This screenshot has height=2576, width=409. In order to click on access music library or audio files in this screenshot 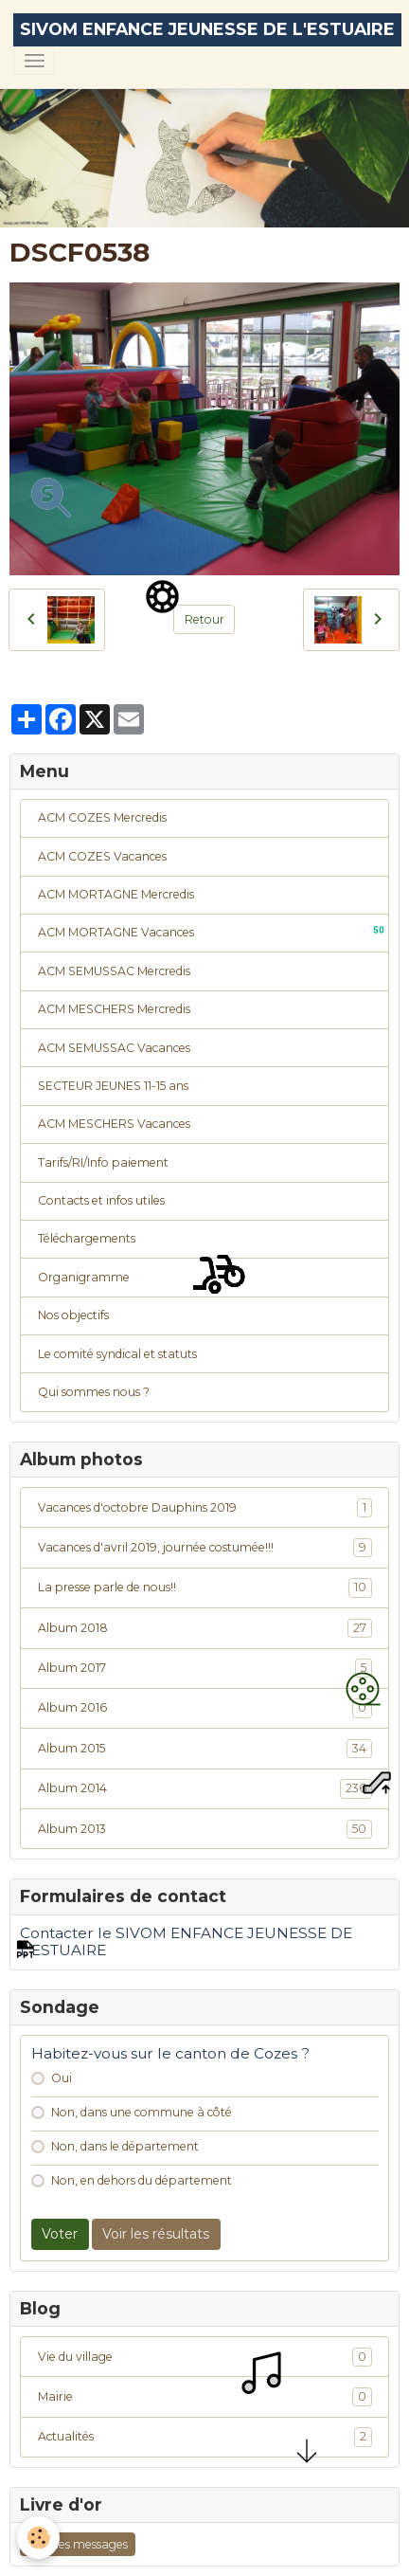, I will do `click(263, 2373)`.